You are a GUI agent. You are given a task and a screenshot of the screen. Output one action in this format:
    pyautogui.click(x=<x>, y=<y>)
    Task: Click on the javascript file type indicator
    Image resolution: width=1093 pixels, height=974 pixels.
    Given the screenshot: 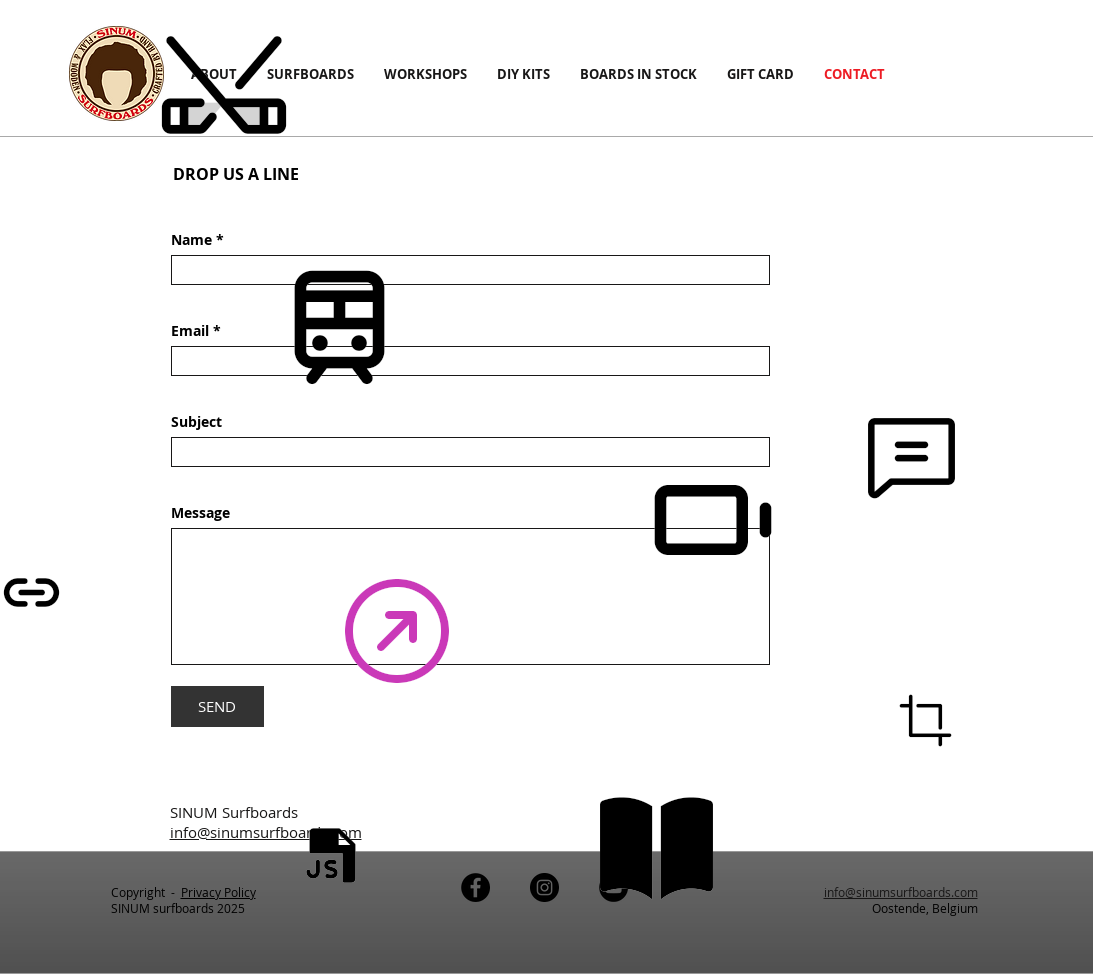 What is the action you would take?
    pyautogui.click(x=332, y=855)
    